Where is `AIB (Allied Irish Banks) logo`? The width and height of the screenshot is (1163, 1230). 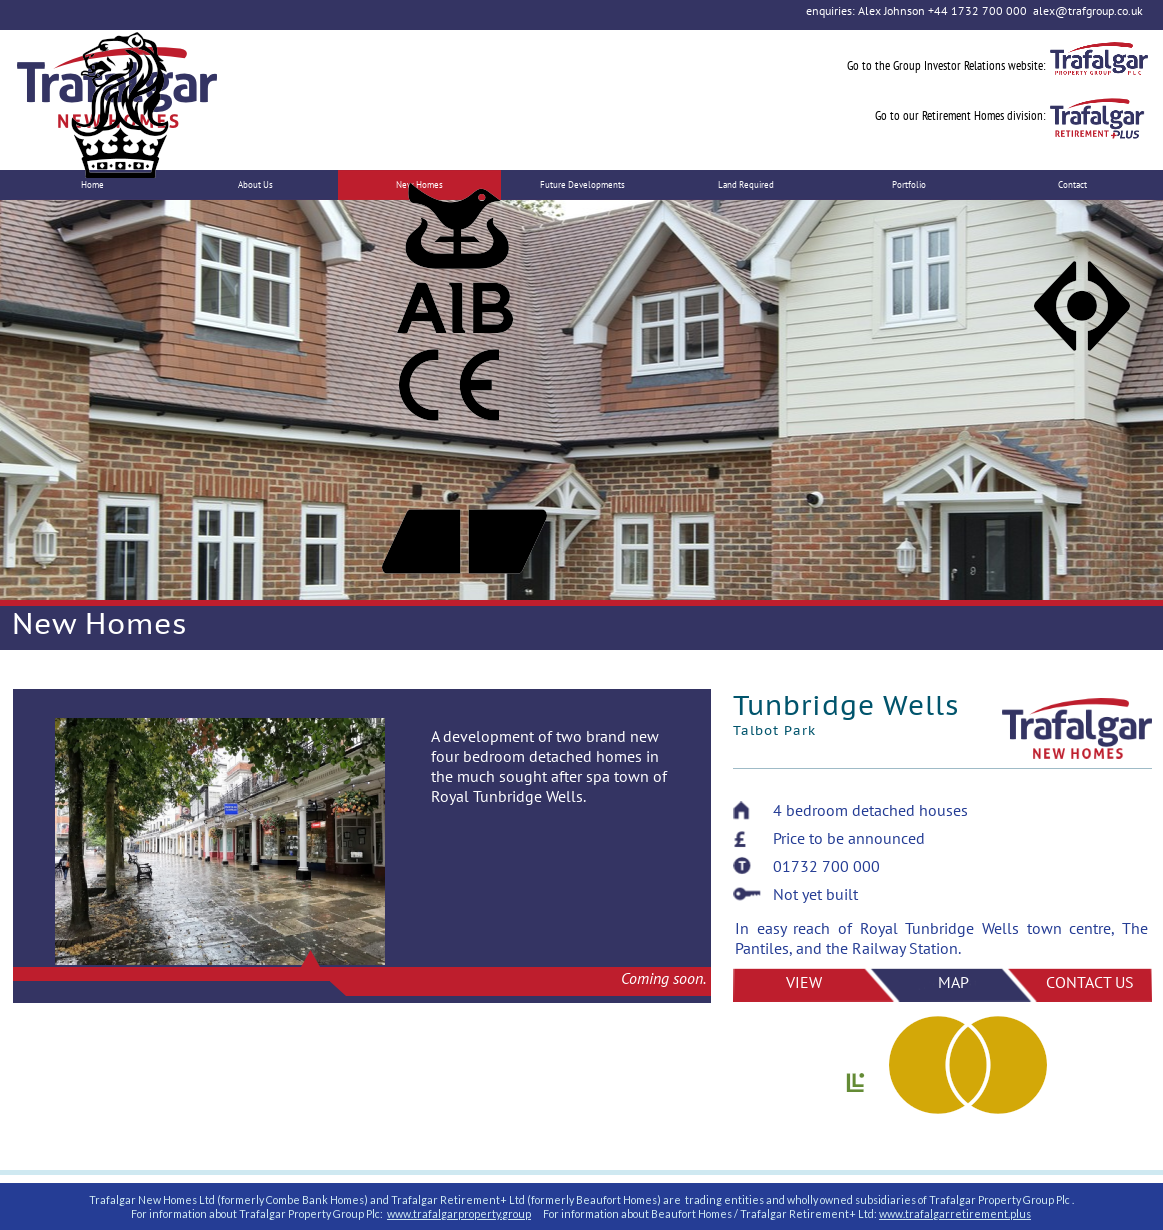
AIB (Allied Irish Banks) logo is located at coordinates (455, 258).